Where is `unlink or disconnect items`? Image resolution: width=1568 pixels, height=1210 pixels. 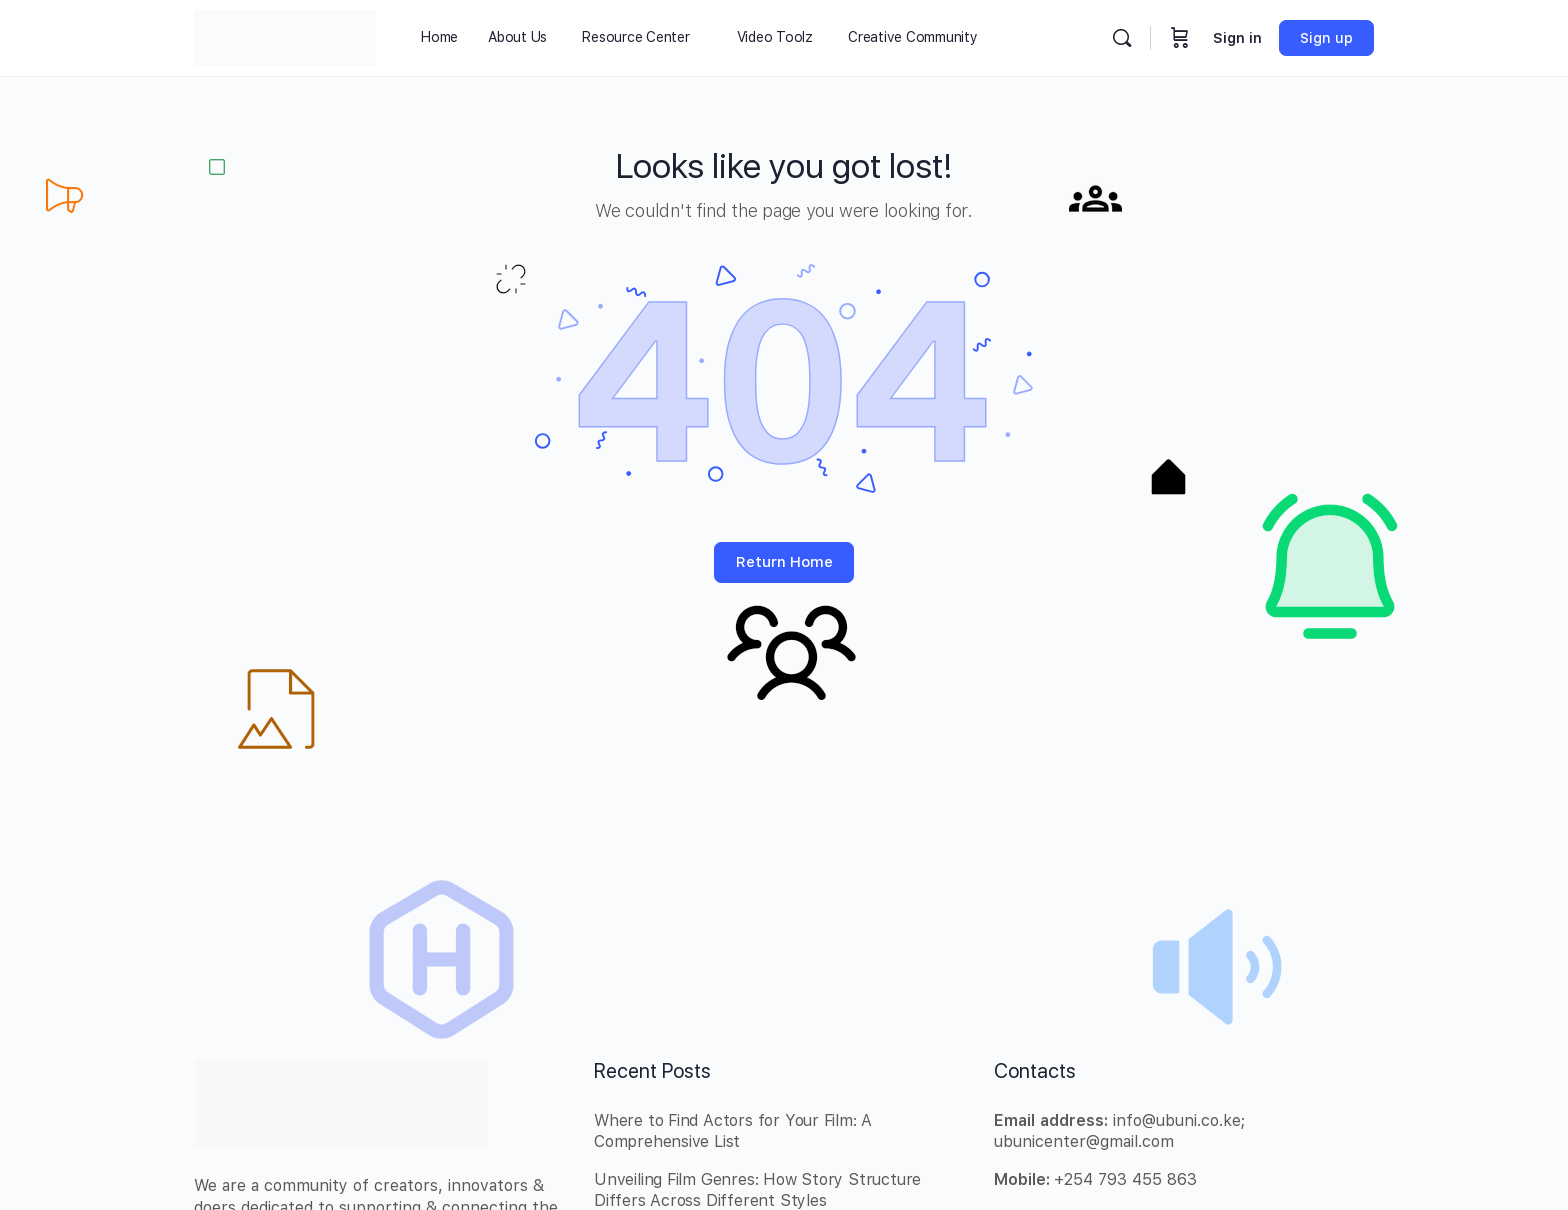 unlink or disconnect items is located at coordinates (511, 279).